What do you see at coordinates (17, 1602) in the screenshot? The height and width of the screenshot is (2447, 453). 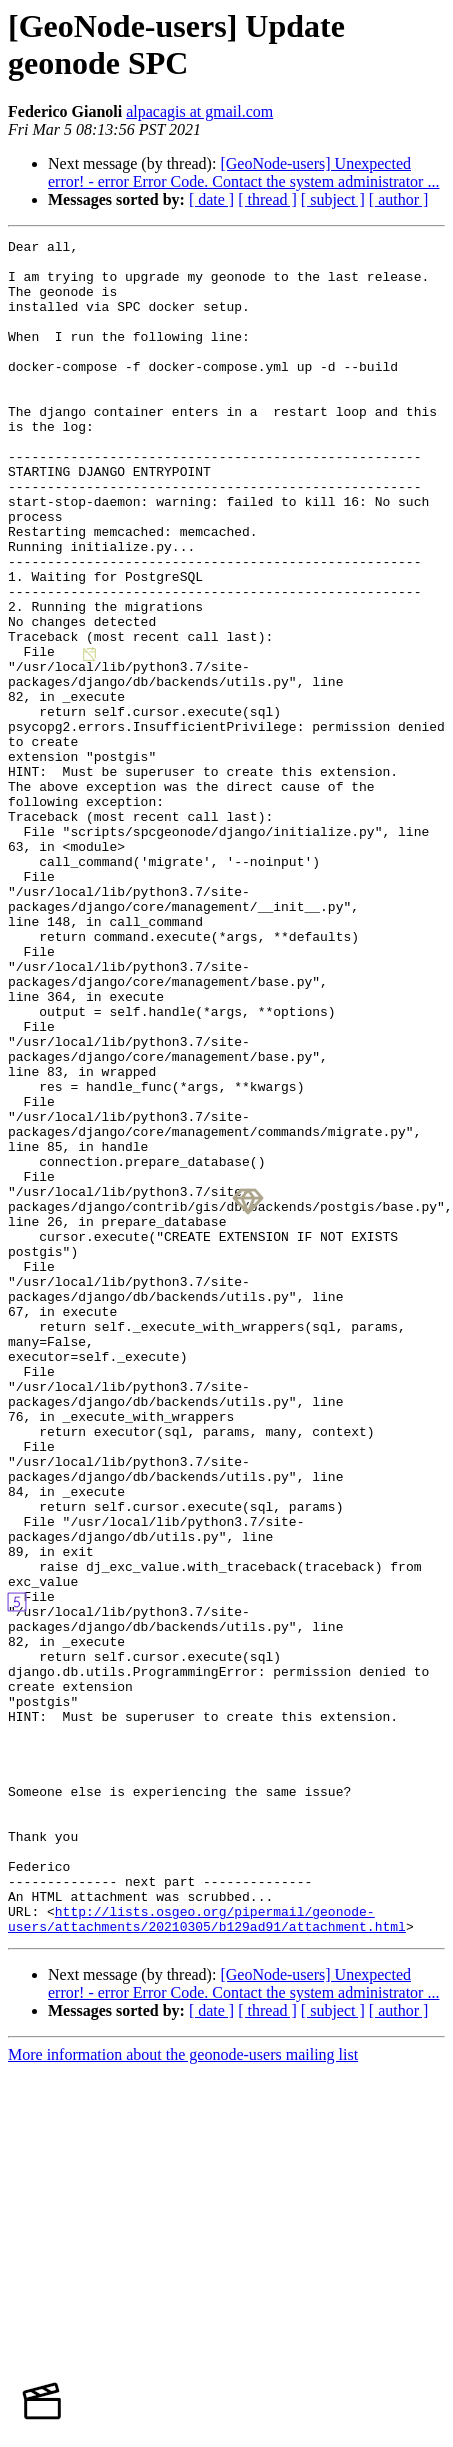 I see `select or navigate to item number five` at bounding box center [17, 1602].